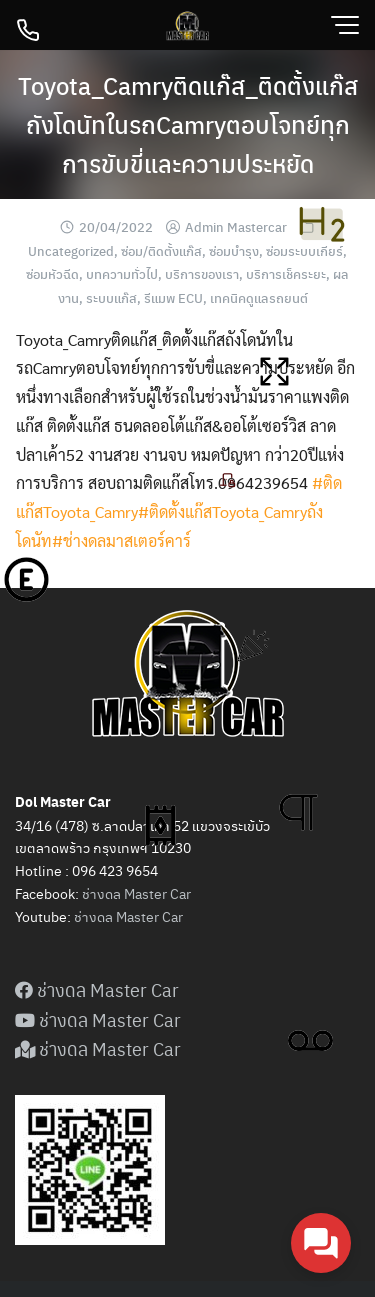 This screenshot has height=1297, width=375. Describe the element at coordinates (299, 812) in the screenshot. I see `format text as a paragraph` at that location.